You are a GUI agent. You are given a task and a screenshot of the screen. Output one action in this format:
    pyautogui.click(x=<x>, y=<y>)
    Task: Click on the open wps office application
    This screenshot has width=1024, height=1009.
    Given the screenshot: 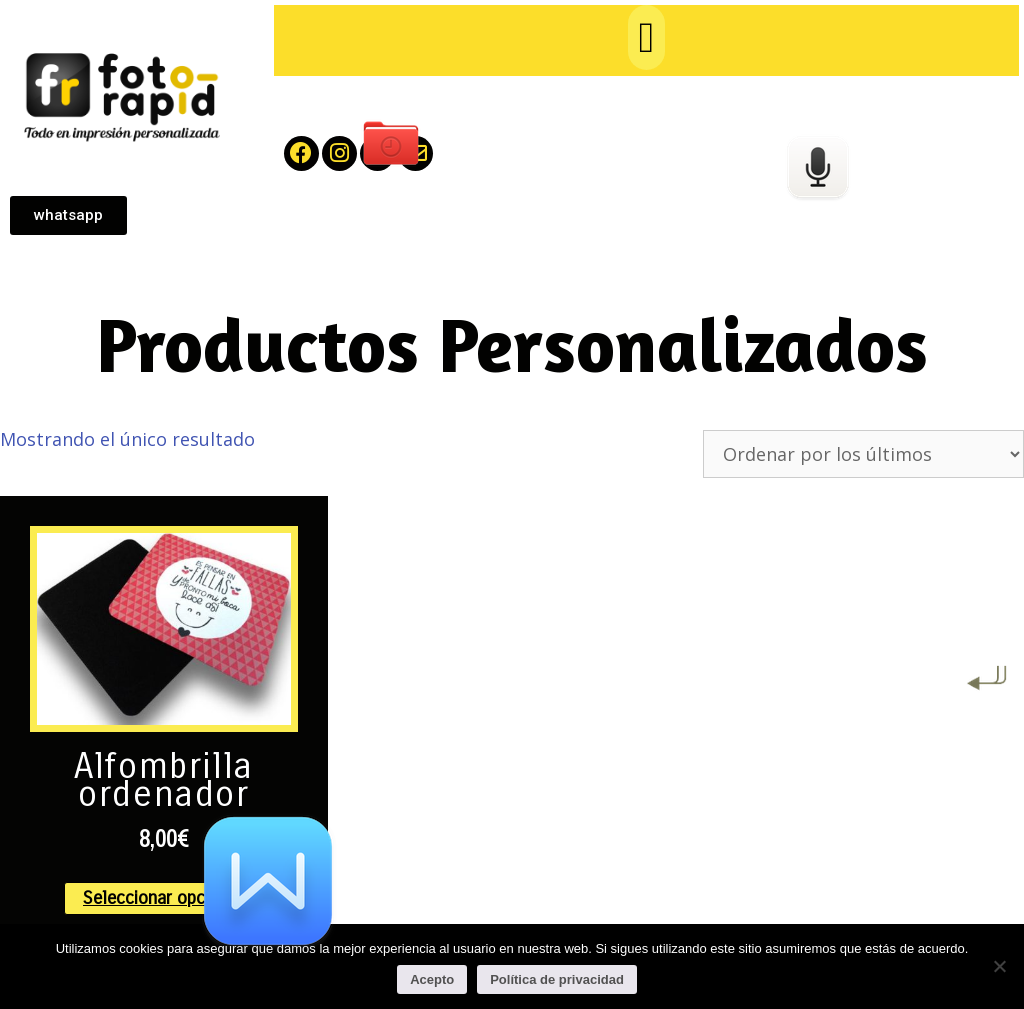 What is the action you would take?
    pyautogui.click(x=268, y=881)
    